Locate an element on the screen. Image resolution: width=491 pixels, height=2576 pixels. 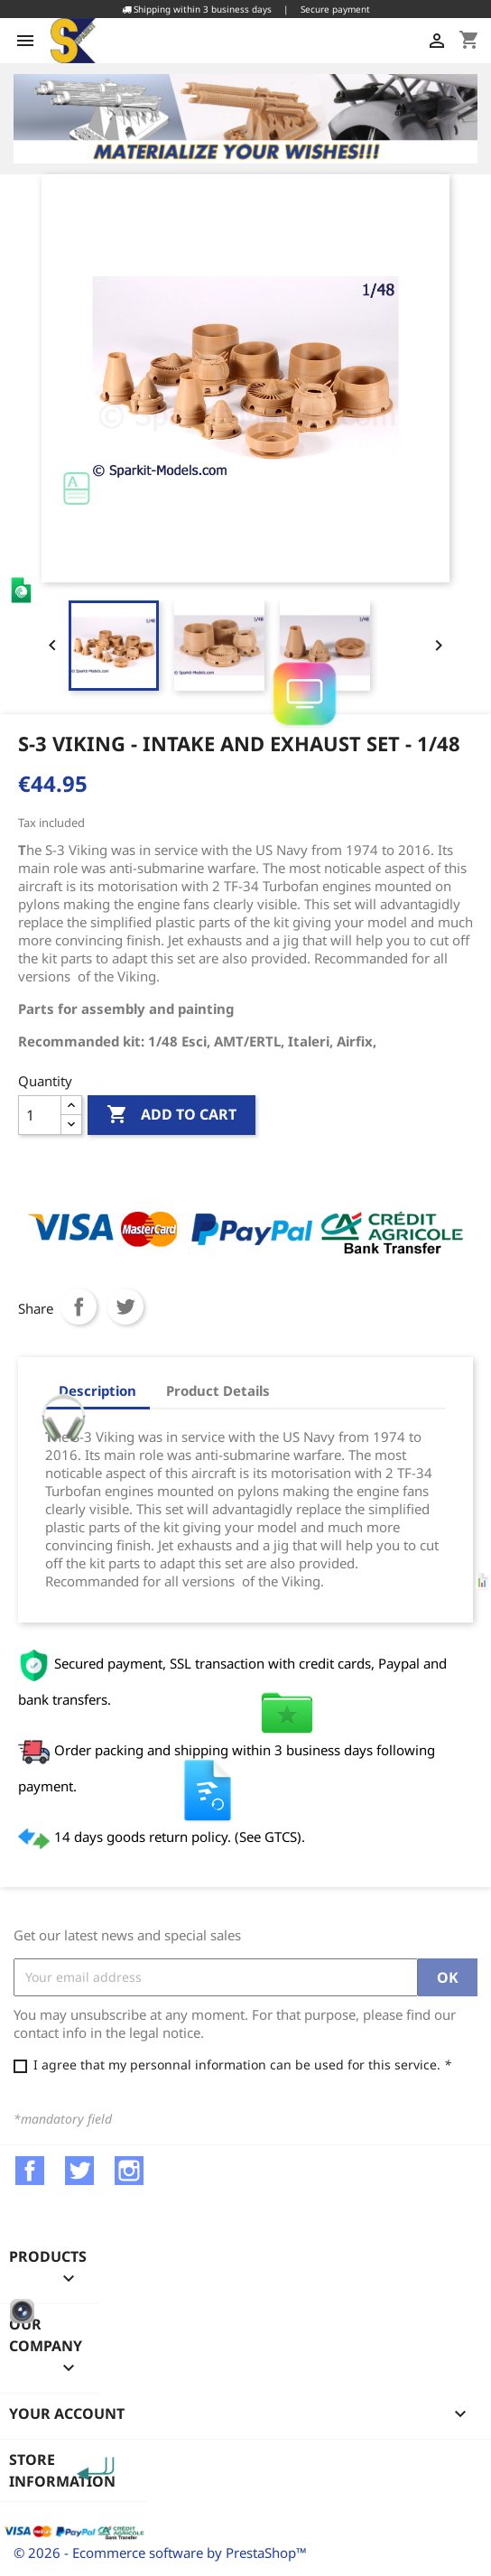
a torrent file ready to open with BitTorrent client is located at coordinates (21, 590).